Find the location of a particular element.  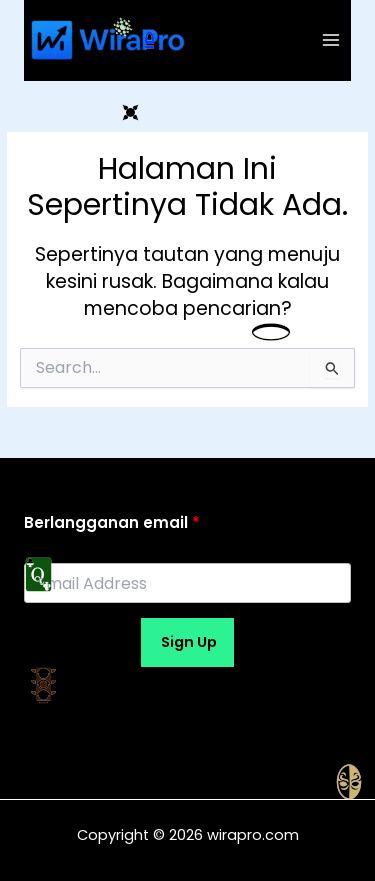

select rifle weapon in game inventory is located at coordinates (149, 39).